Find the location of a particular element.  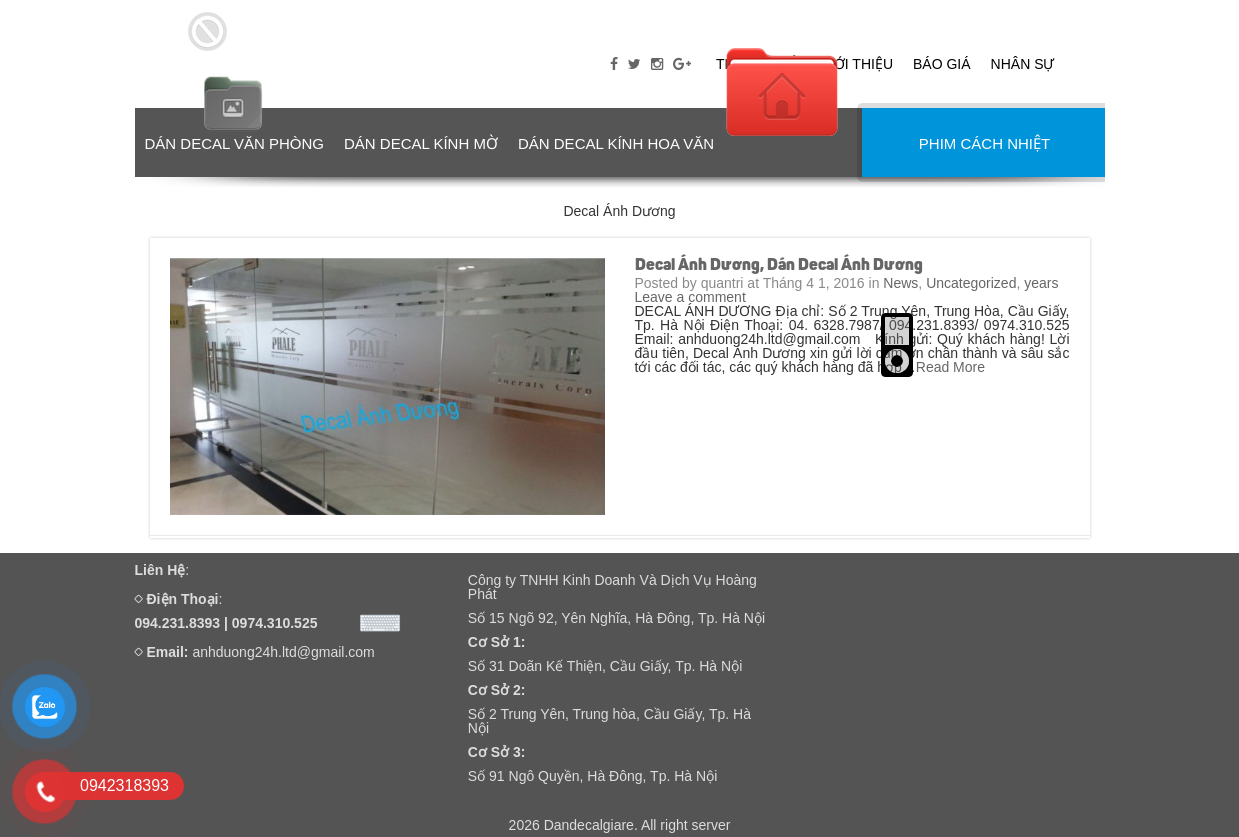

access your home folder is located at coordinates (782, 92).